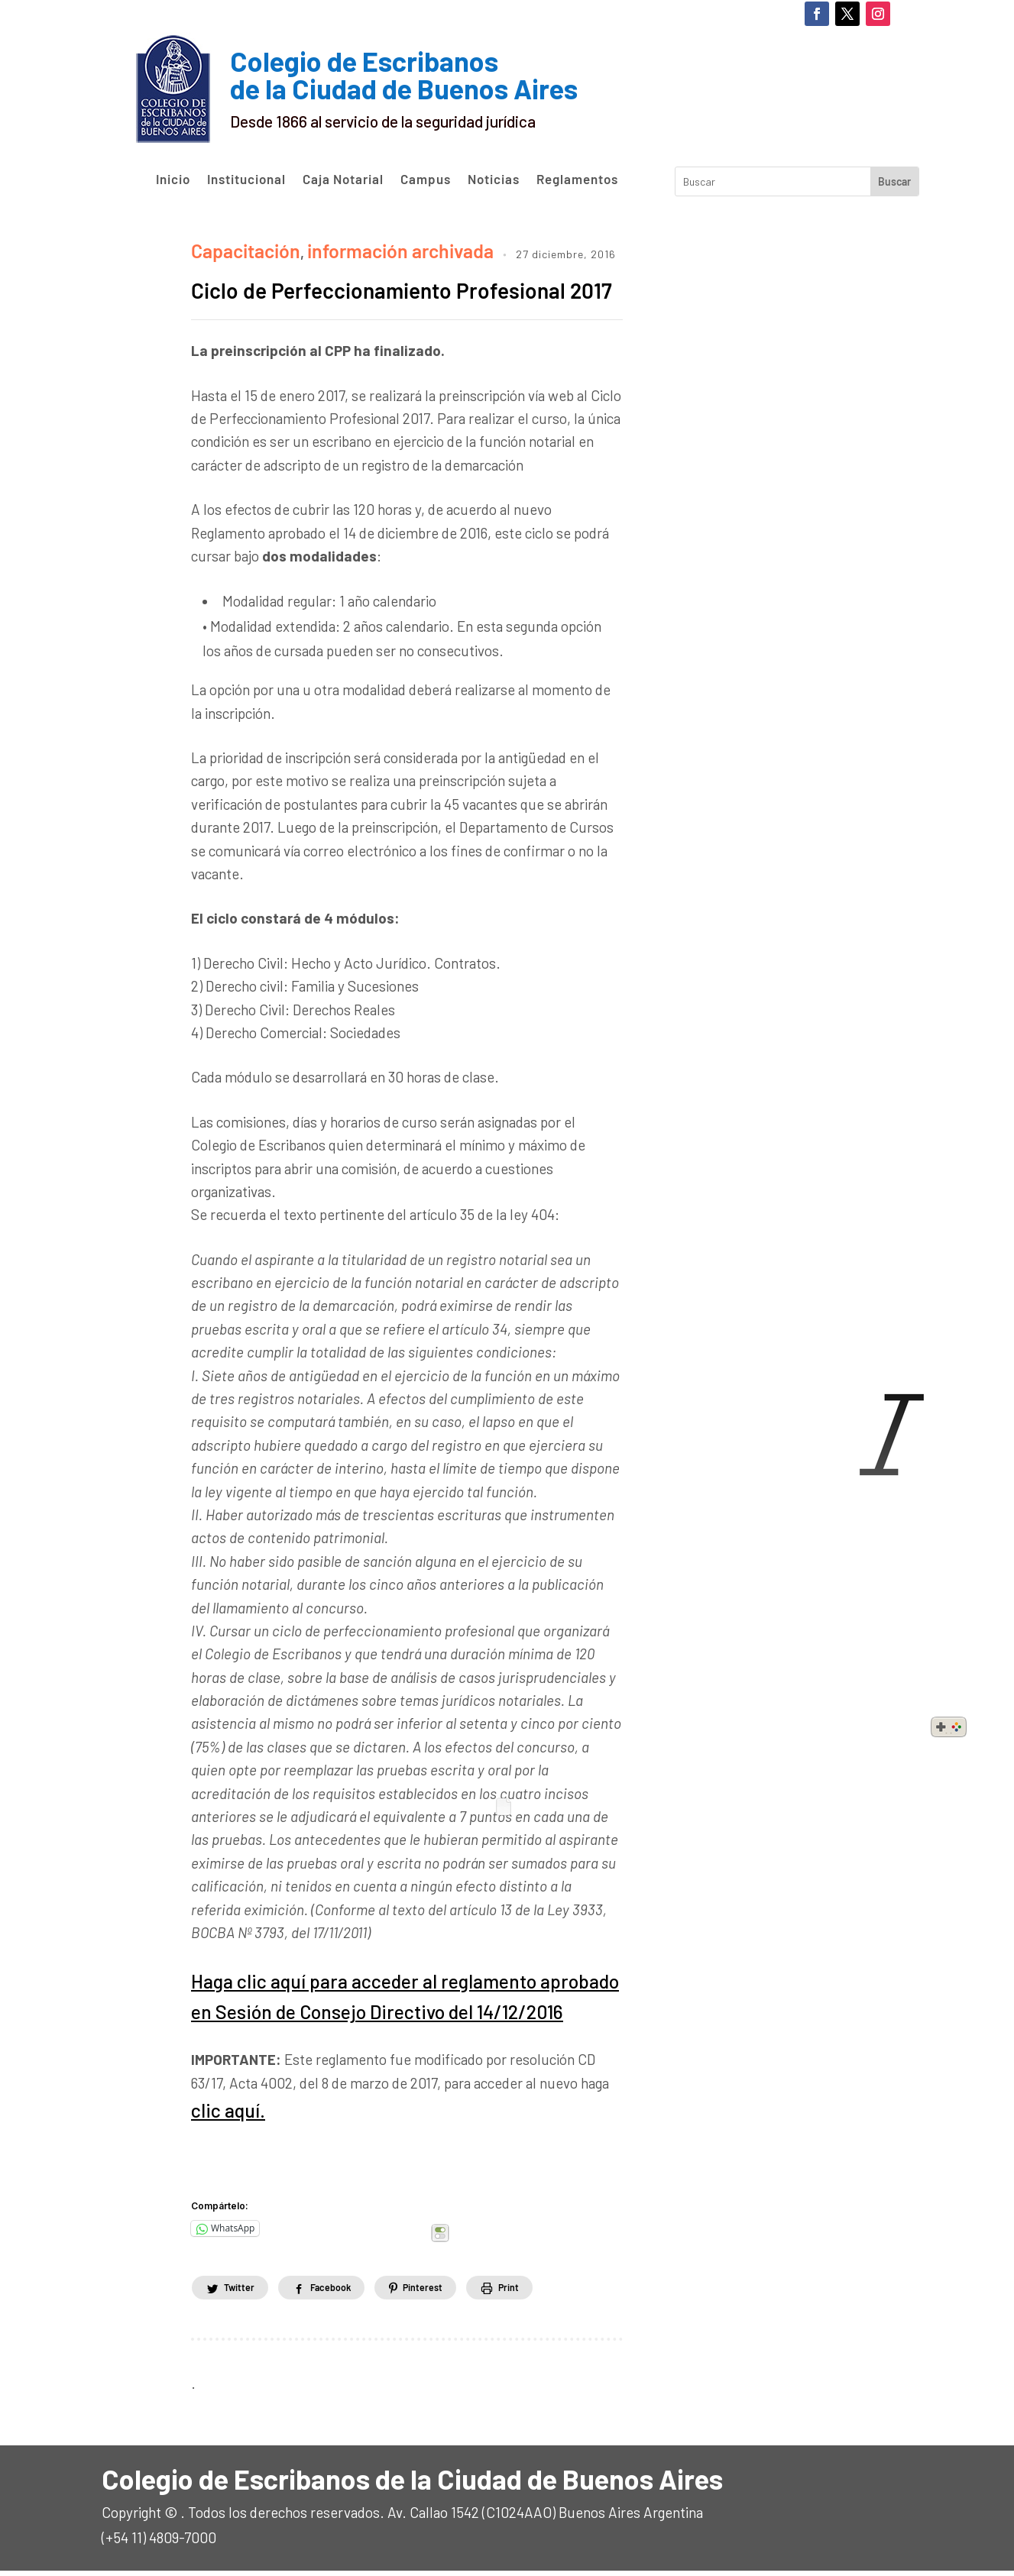 The image size is (1014, 2576). Describe the element at coordinates (892, 1435) in the screenshot. I see `apply italic formatting to selected text` at that location.